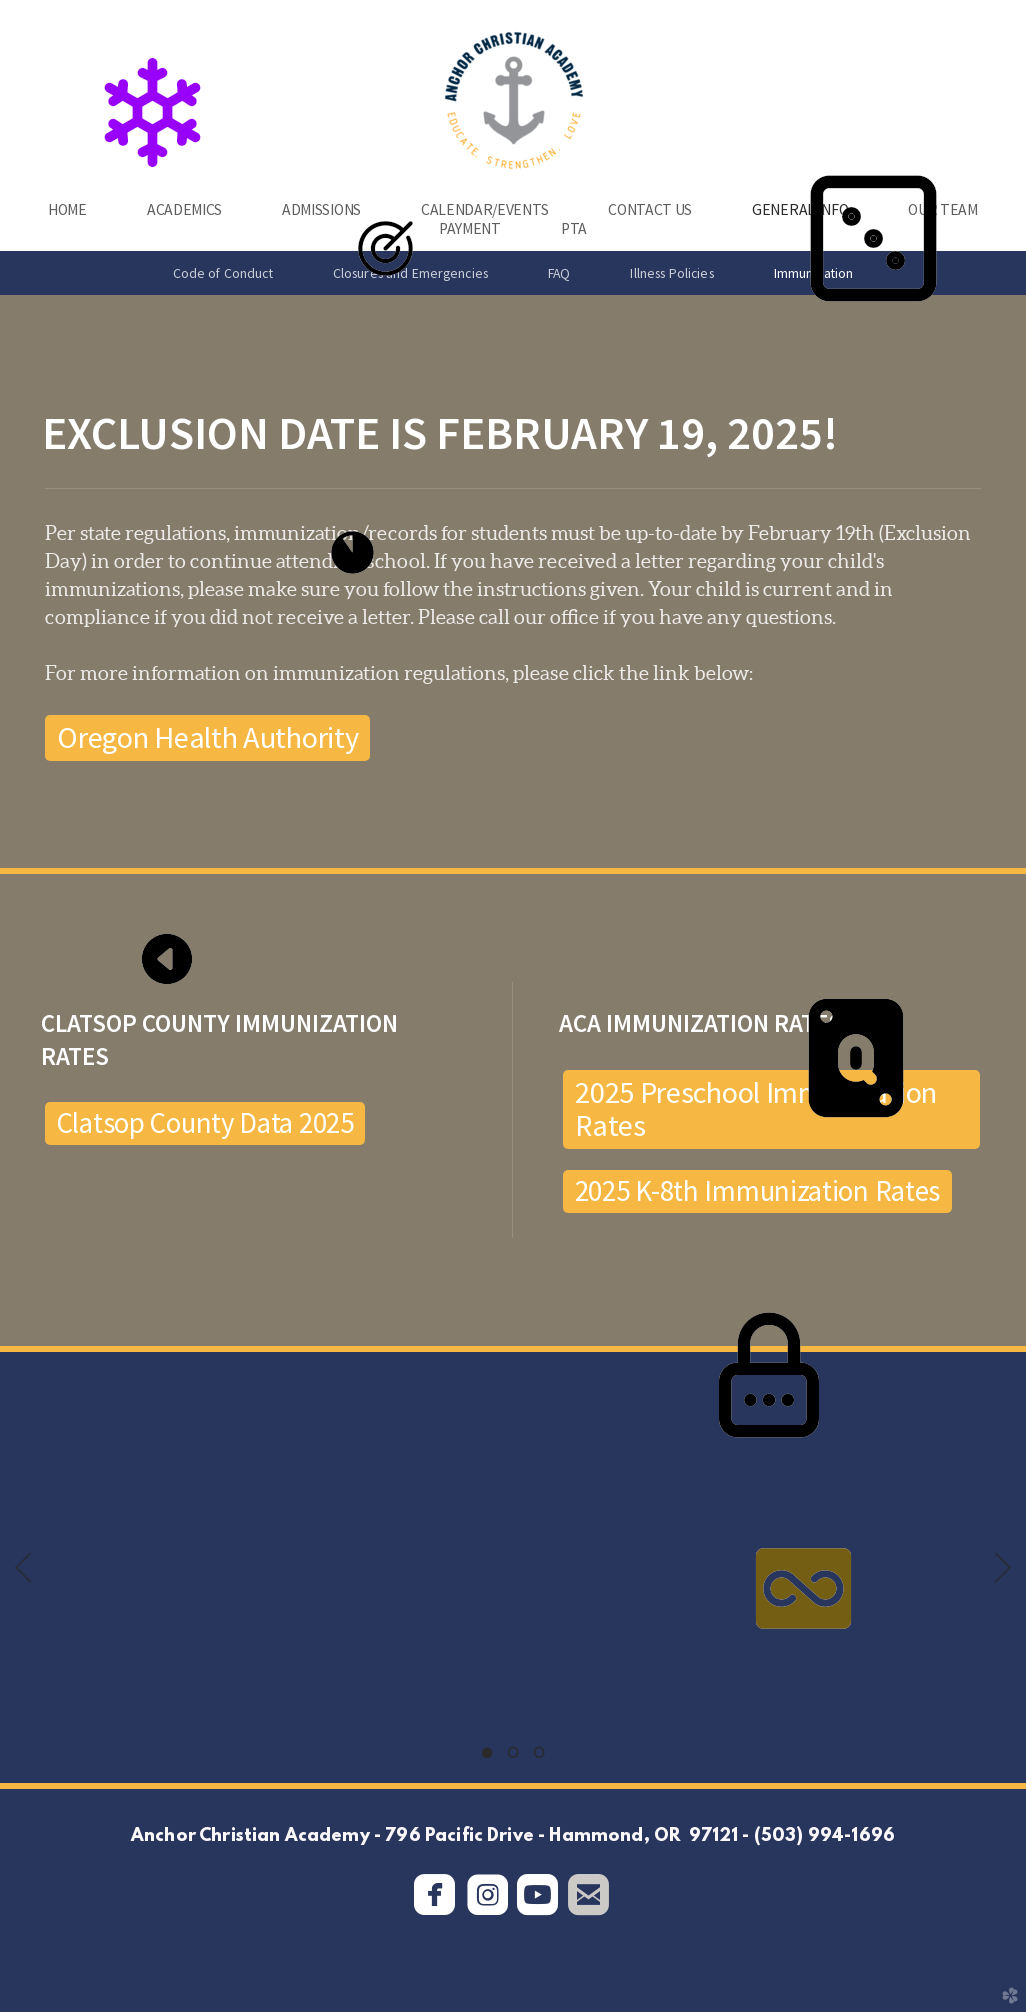 Image resolution: width=1026 pixels, height=2012 pixels. Describe the element at coordinates (152, 112) in the screenshot. I see `activate cooling or air conditioning mode` at that location.